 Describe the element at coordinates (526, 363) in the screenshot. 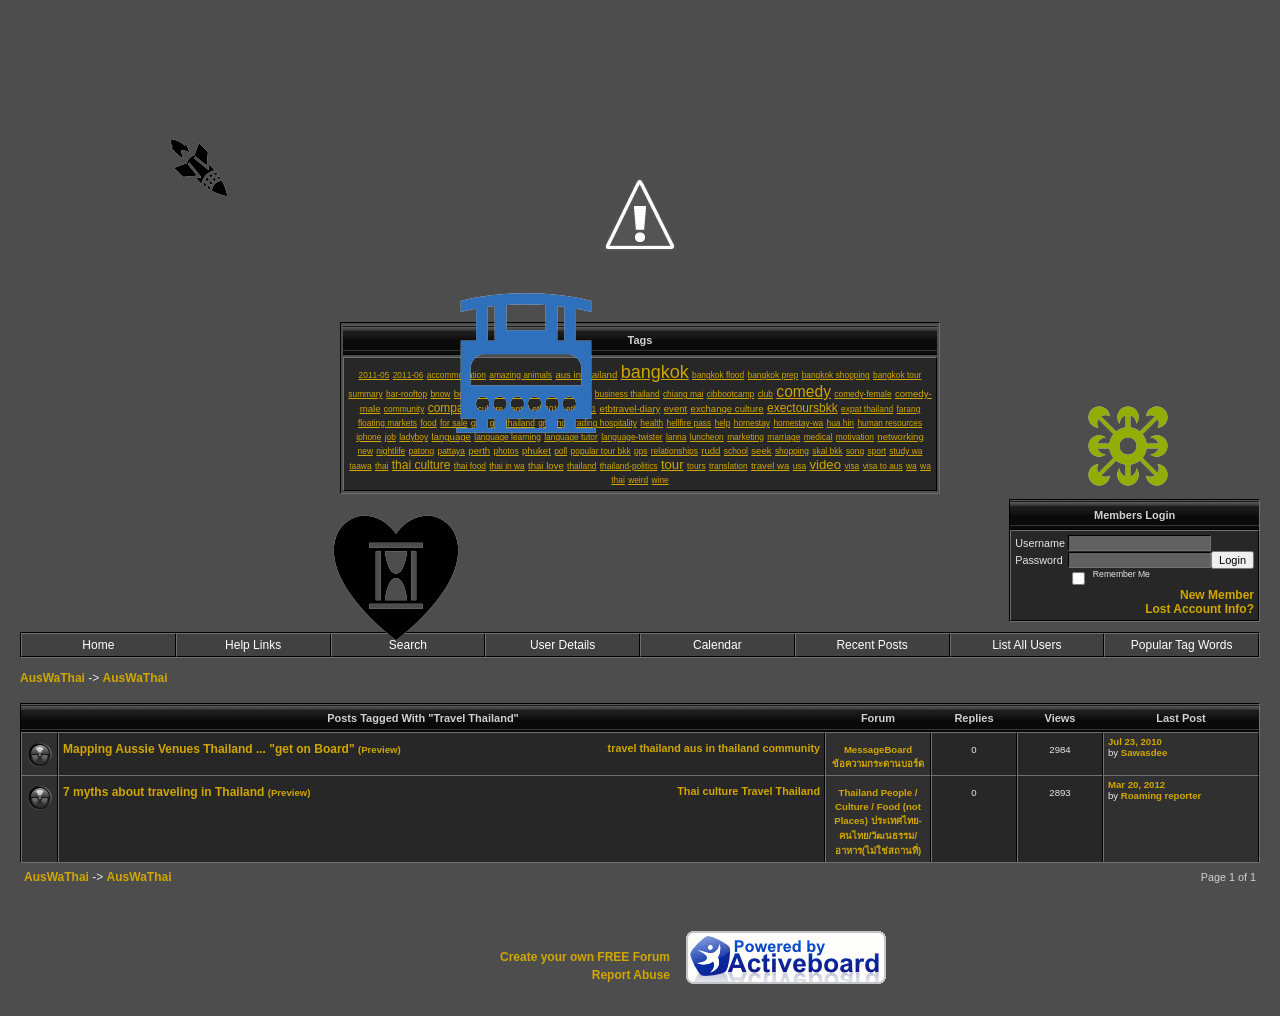

I see `access public transit or tram services` at that location.